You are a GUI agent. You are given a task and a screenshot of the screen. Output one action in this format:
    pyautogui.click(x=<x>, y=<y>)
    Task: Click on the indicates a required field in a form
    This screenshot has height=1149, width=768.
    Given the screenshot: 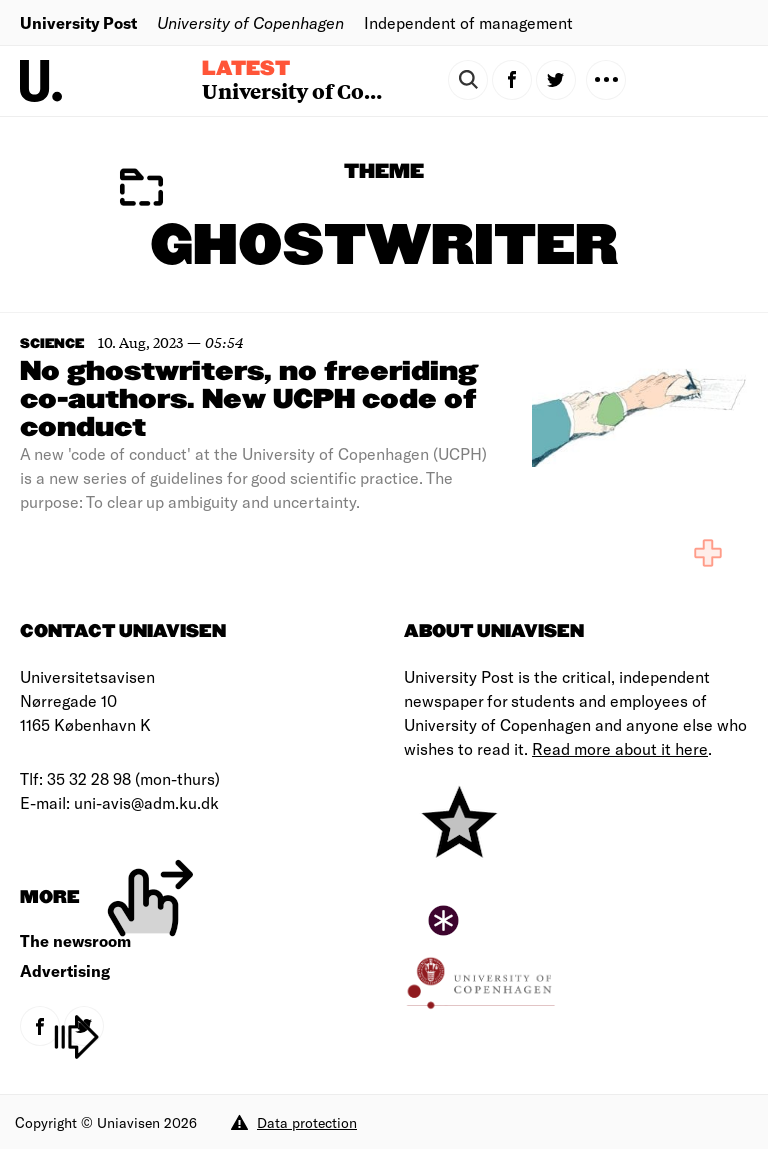 What is the action you would take?
    pyautogui.click(x=443, y=920)
    